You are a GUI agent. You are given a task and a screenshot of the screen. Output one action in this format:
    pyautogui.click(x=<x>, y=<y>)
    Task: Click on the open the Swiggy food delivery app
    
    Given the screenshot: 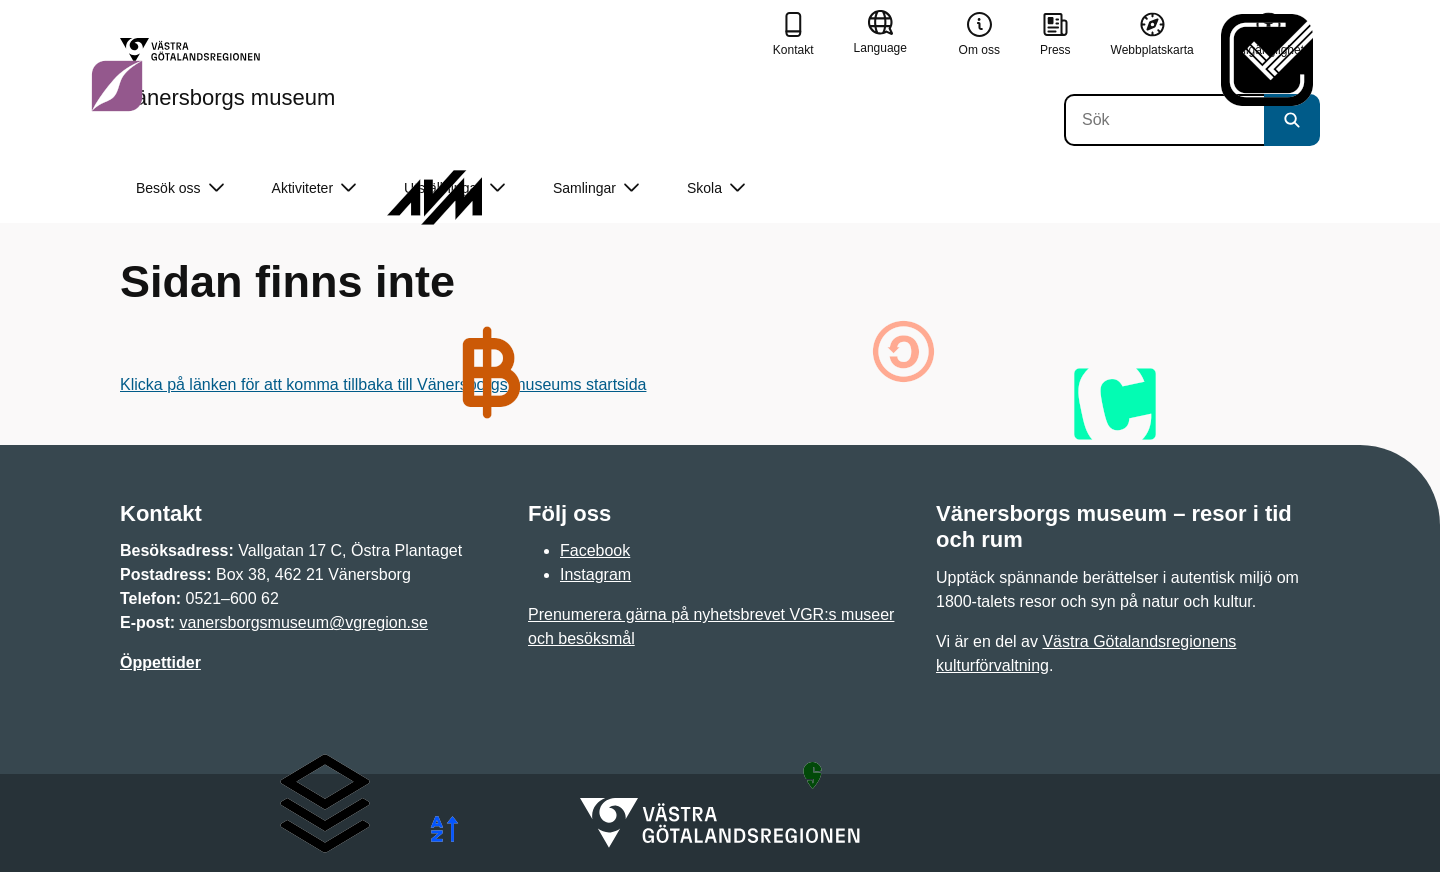 What is the action you would take?
    pyautogui.click(x=812, y=775)
    